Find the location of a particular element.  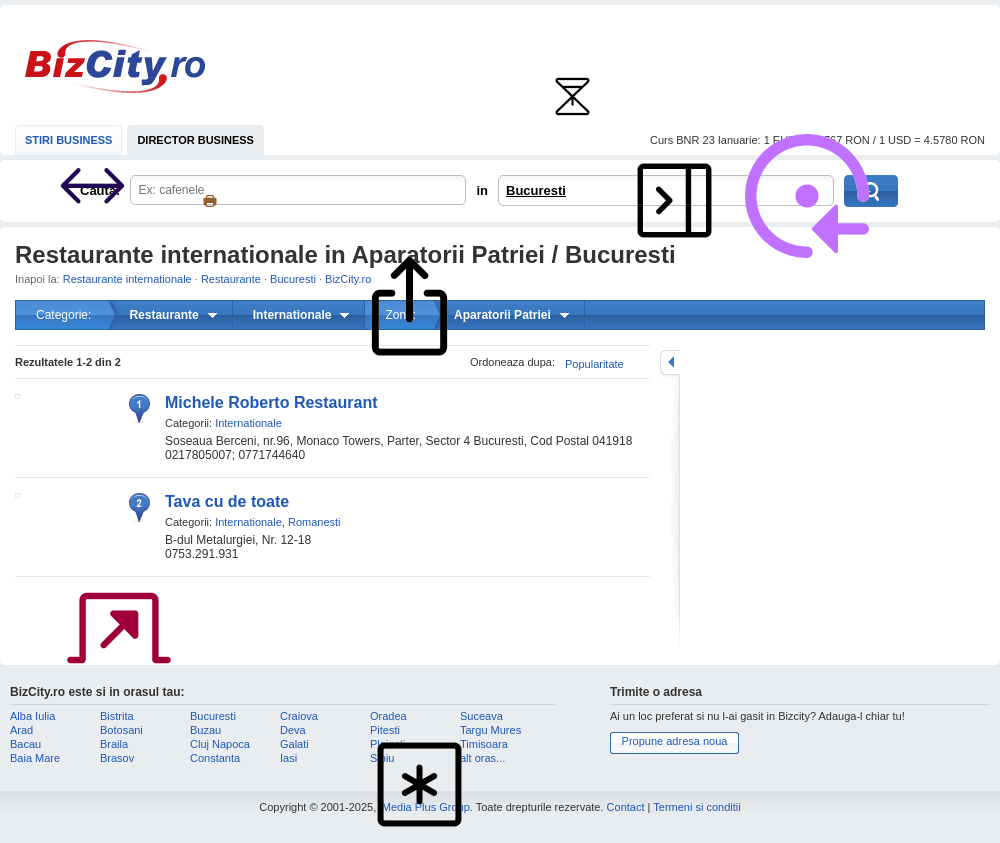

indicates a process is in progress is located at coordinates (572, 96).